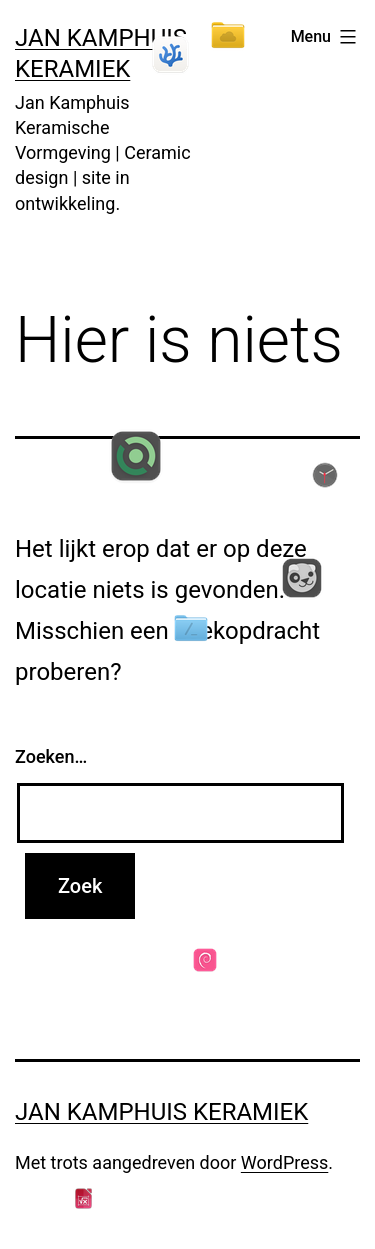  I want to click on access cloud-synced files and documents, so click(228, 35).